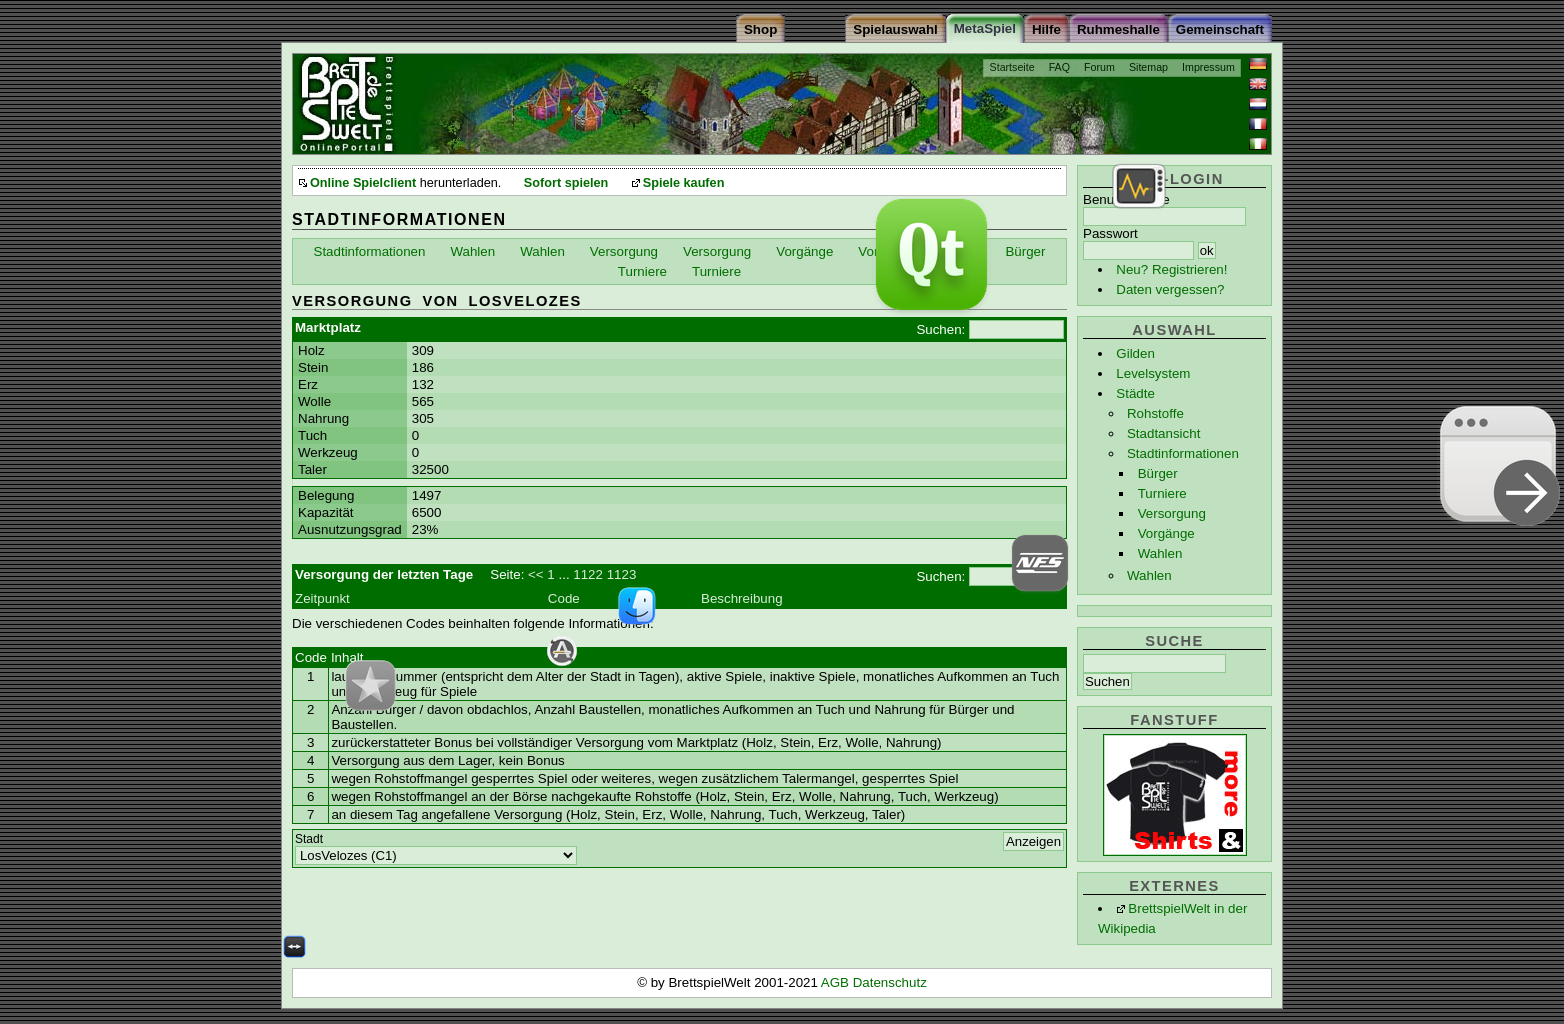  What do you see at coordinates (1040, 563) in the screenshot?
I see `launch need for speed underground 2 game` at bounding box center [1040, 563].